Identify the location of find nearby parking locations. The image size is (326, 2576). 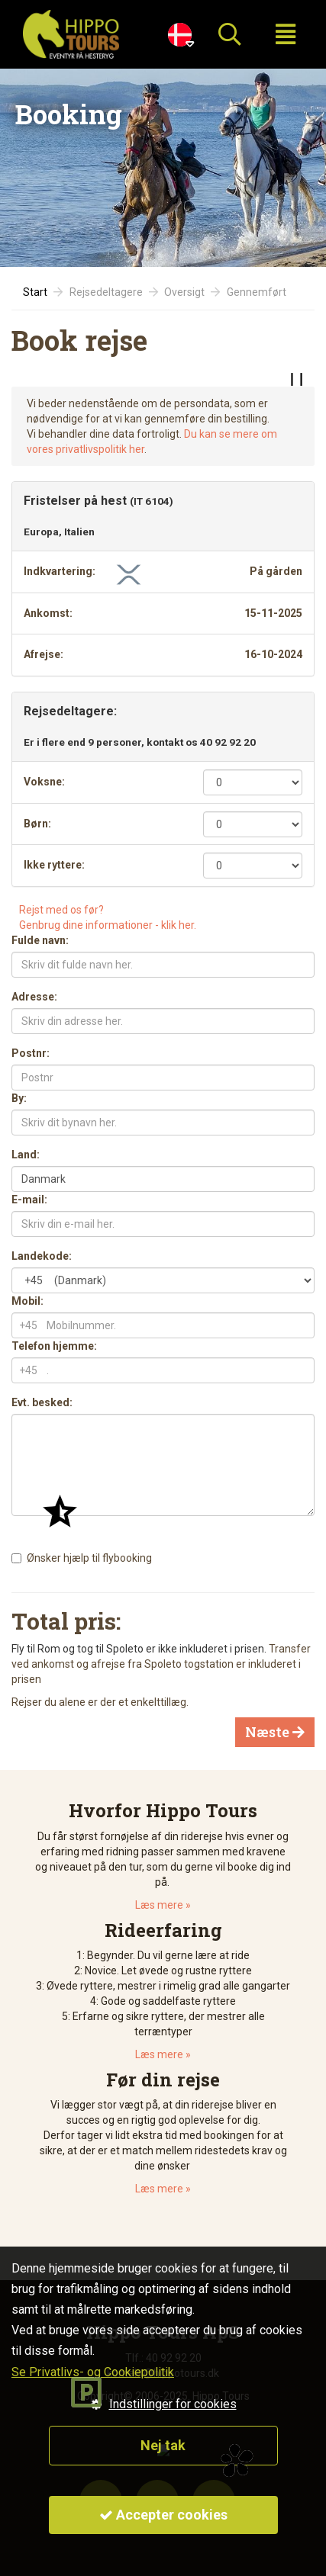
(86, 2392).